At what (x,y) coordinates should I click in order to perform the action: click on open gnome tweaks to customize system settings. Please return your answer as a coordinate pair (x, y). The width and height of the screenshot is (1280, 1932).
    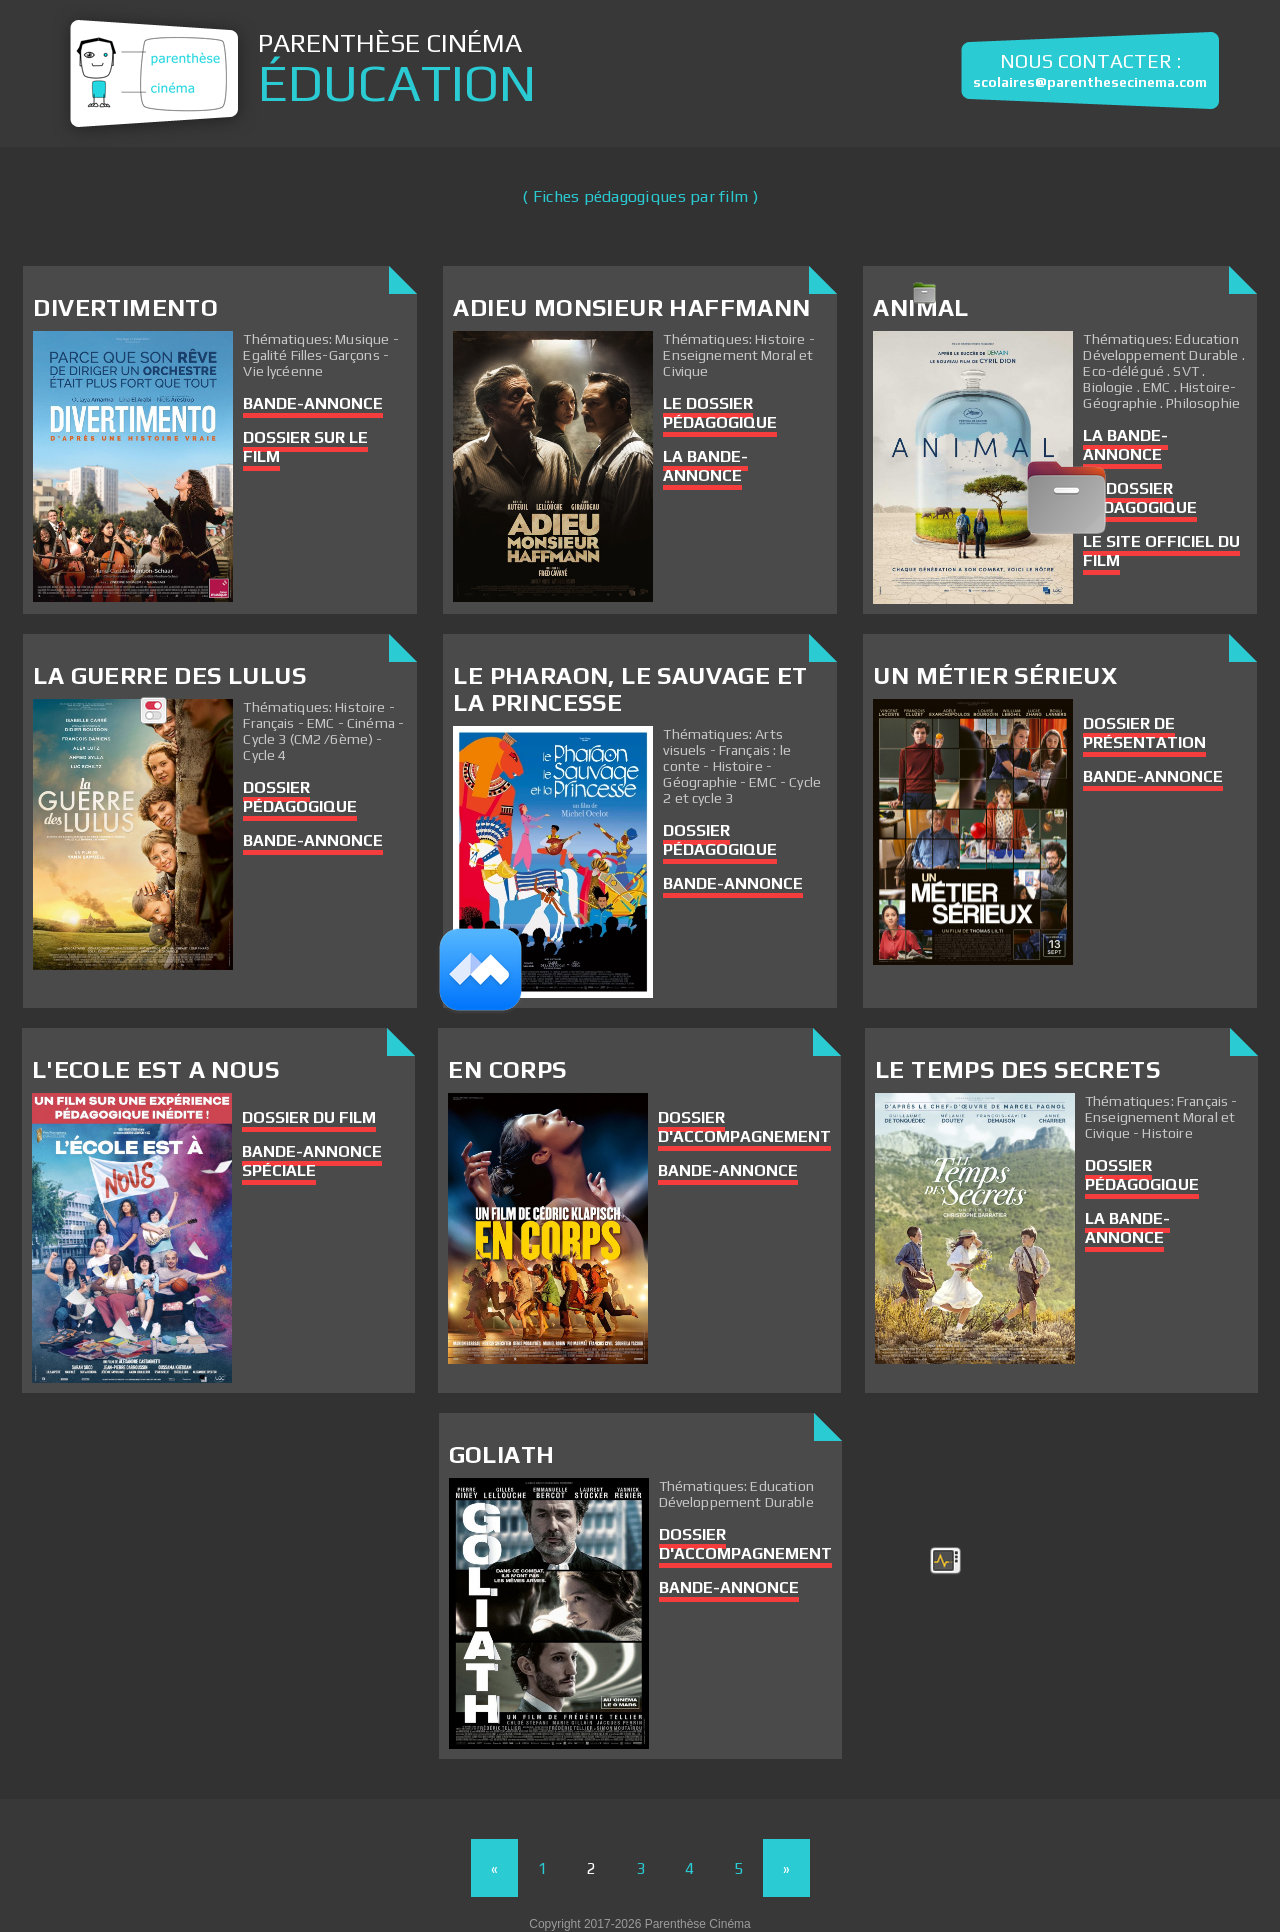
    Looking at the image, I should click on (153, 710).